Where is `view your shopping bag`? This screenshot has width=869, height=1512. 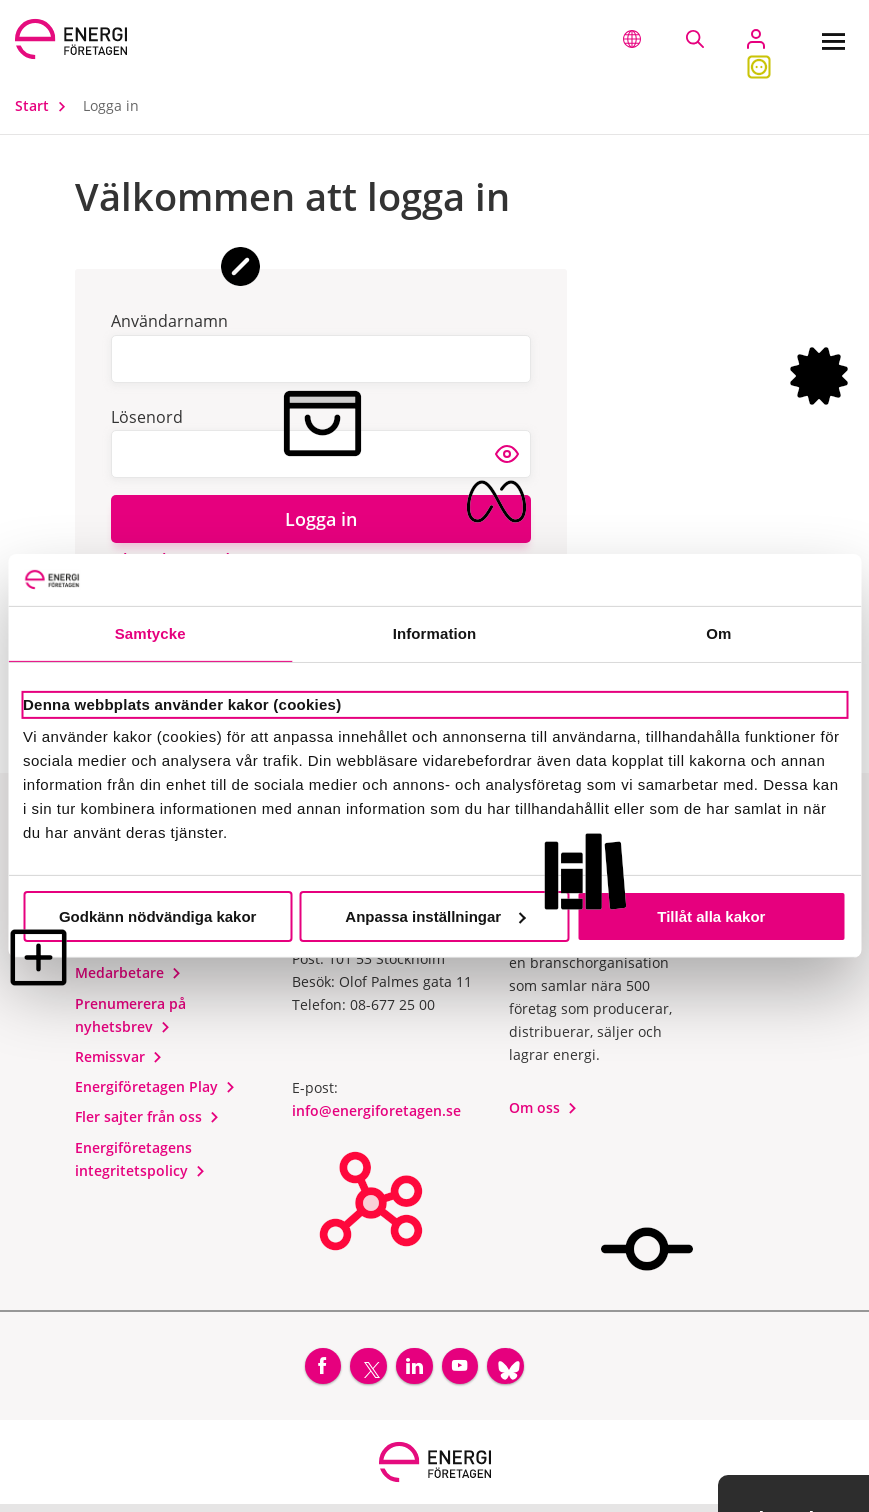
view your shopping bag is located at coordinates (322, 423).